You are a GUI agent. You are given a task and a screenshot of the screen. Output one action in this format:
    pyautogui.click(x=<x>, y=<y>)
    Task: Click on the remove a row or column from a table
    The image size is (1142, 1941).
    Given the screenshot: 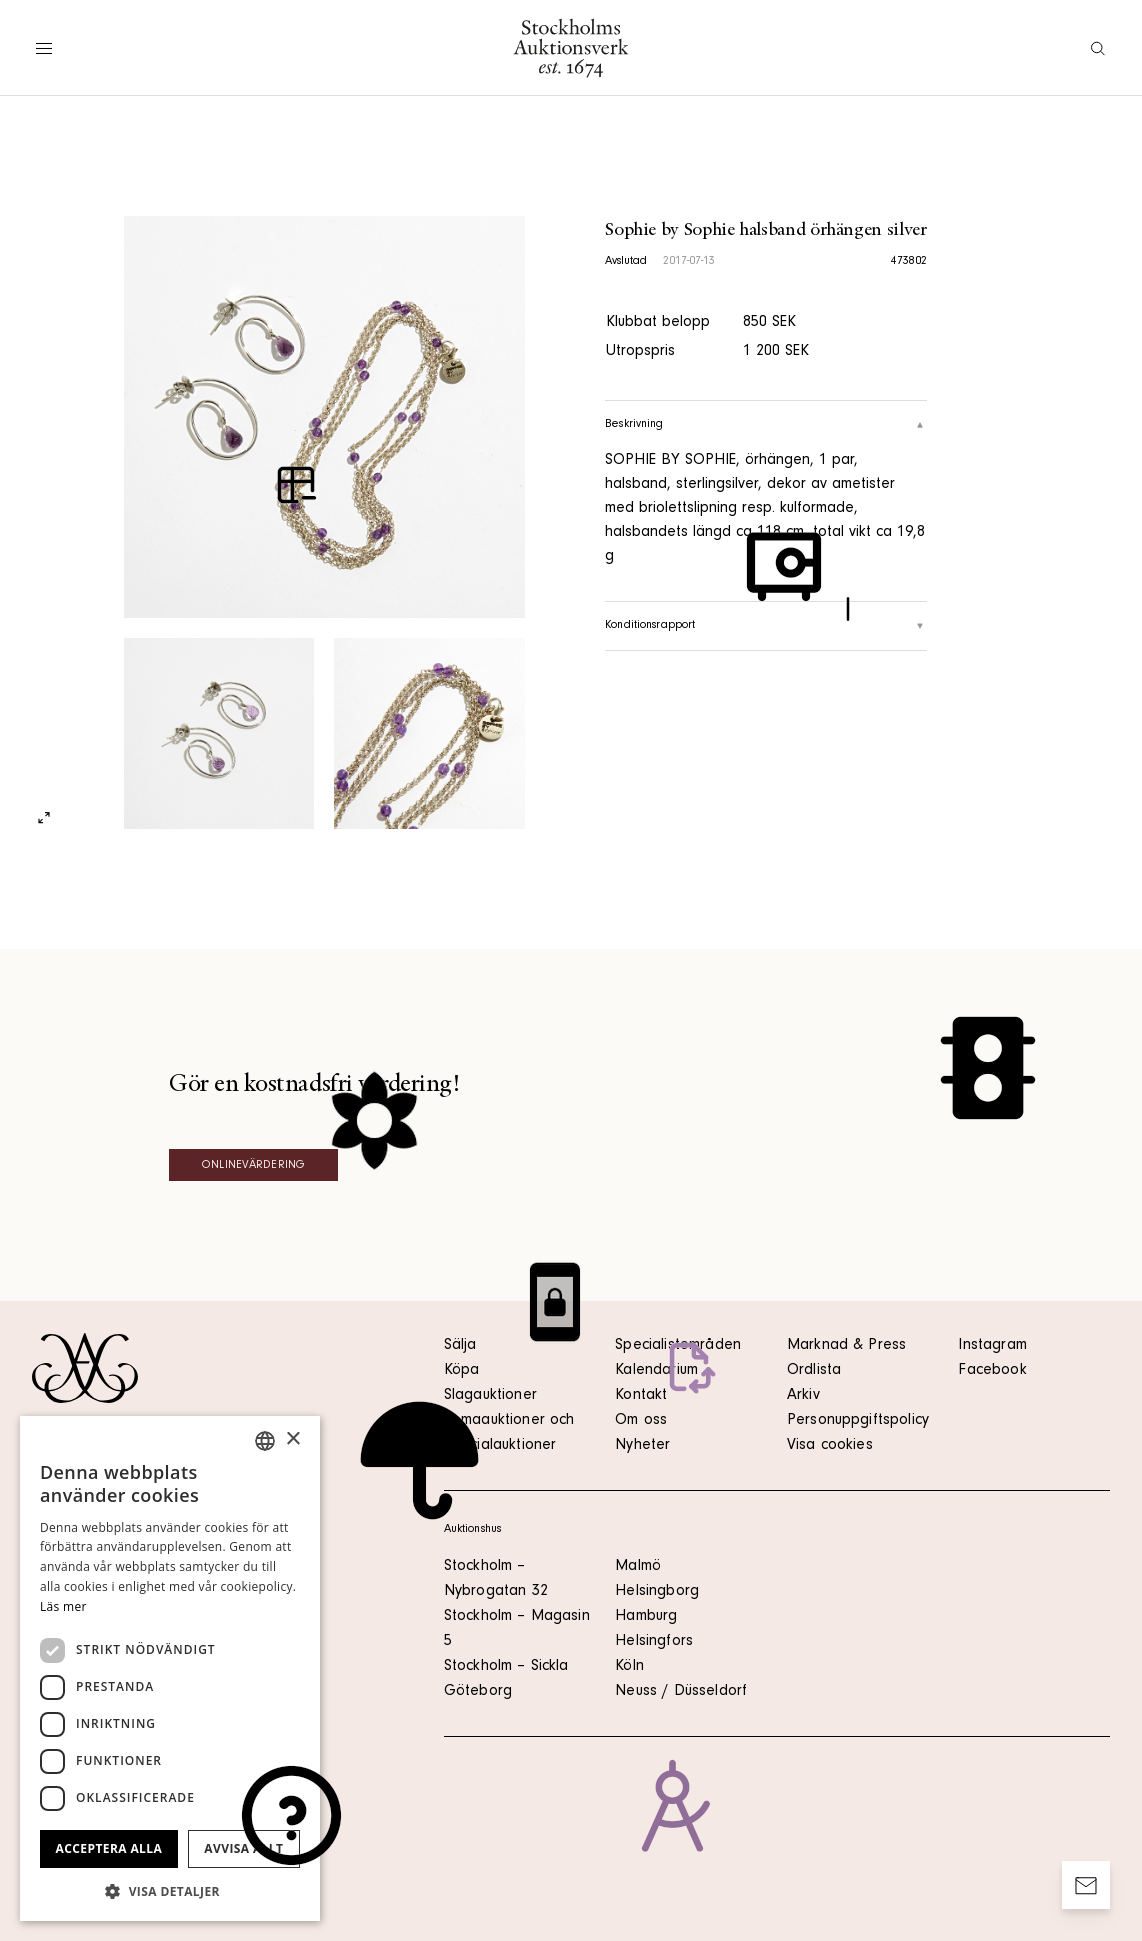 What is the action you would take?
    pyautogui.click(x=296, y=485)
    